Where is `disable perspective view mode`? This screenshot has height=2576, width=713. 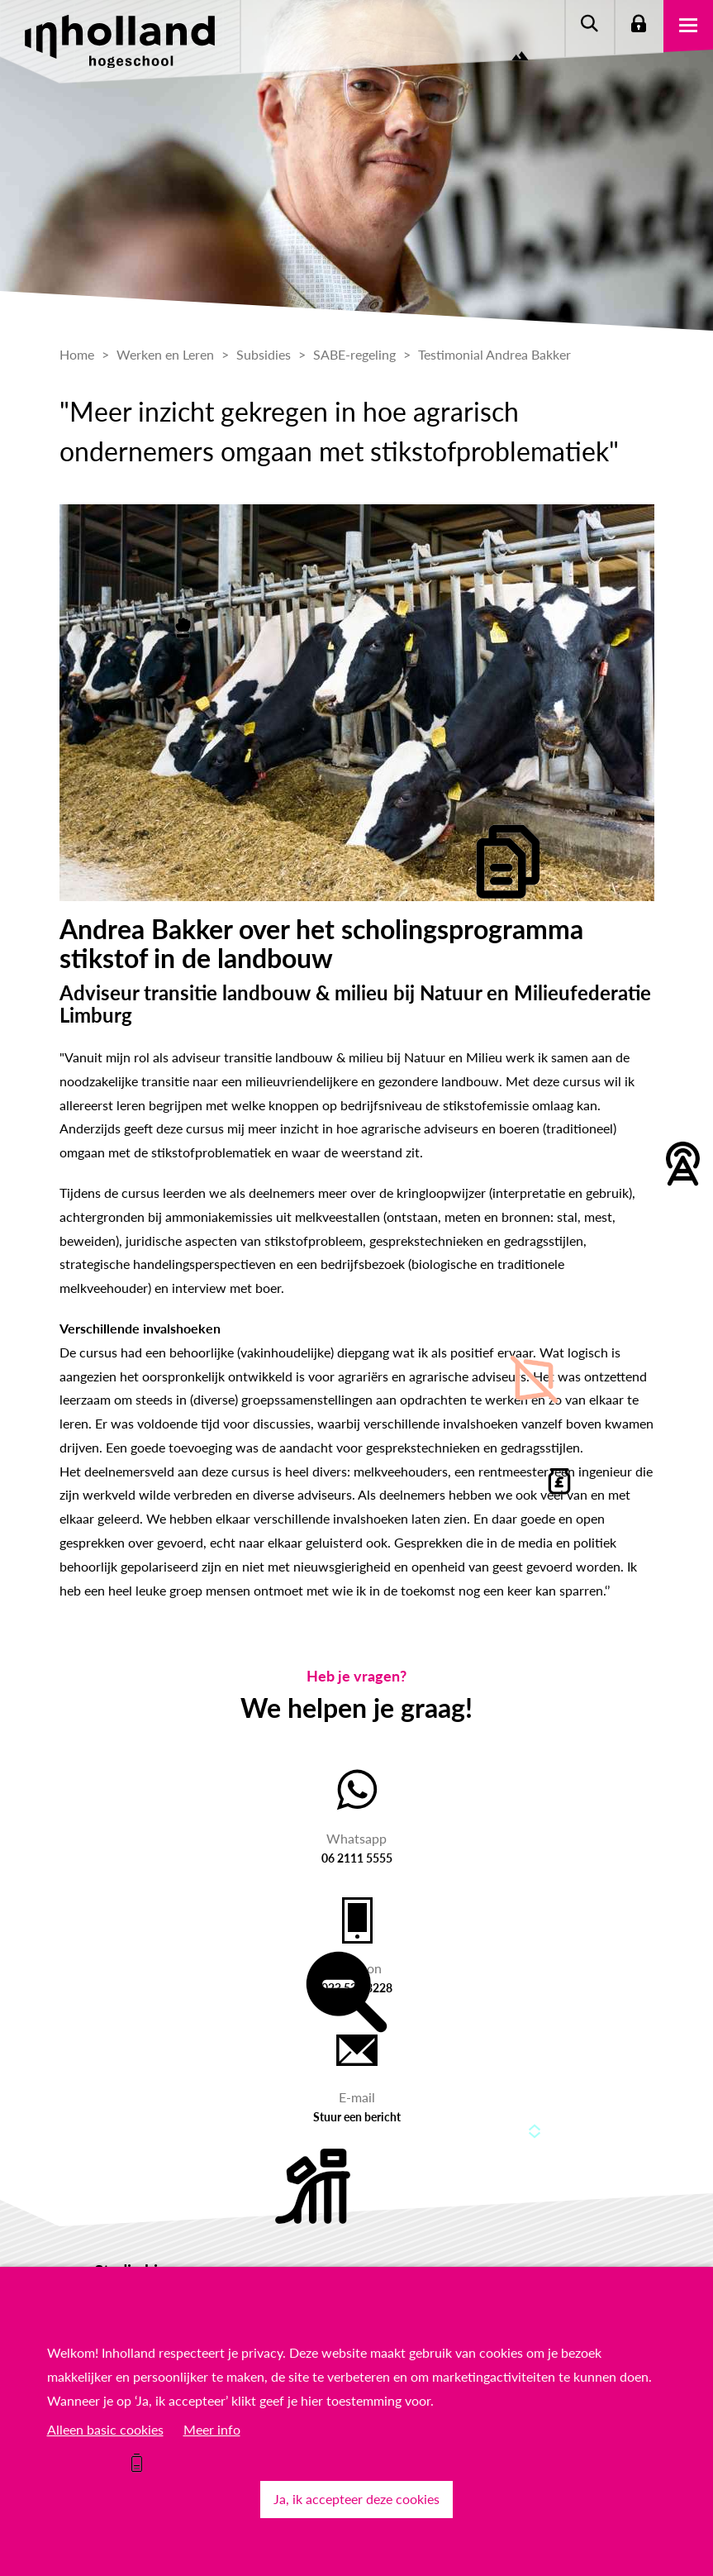
disable perspective view mode is located at coordinates (534, 1379).